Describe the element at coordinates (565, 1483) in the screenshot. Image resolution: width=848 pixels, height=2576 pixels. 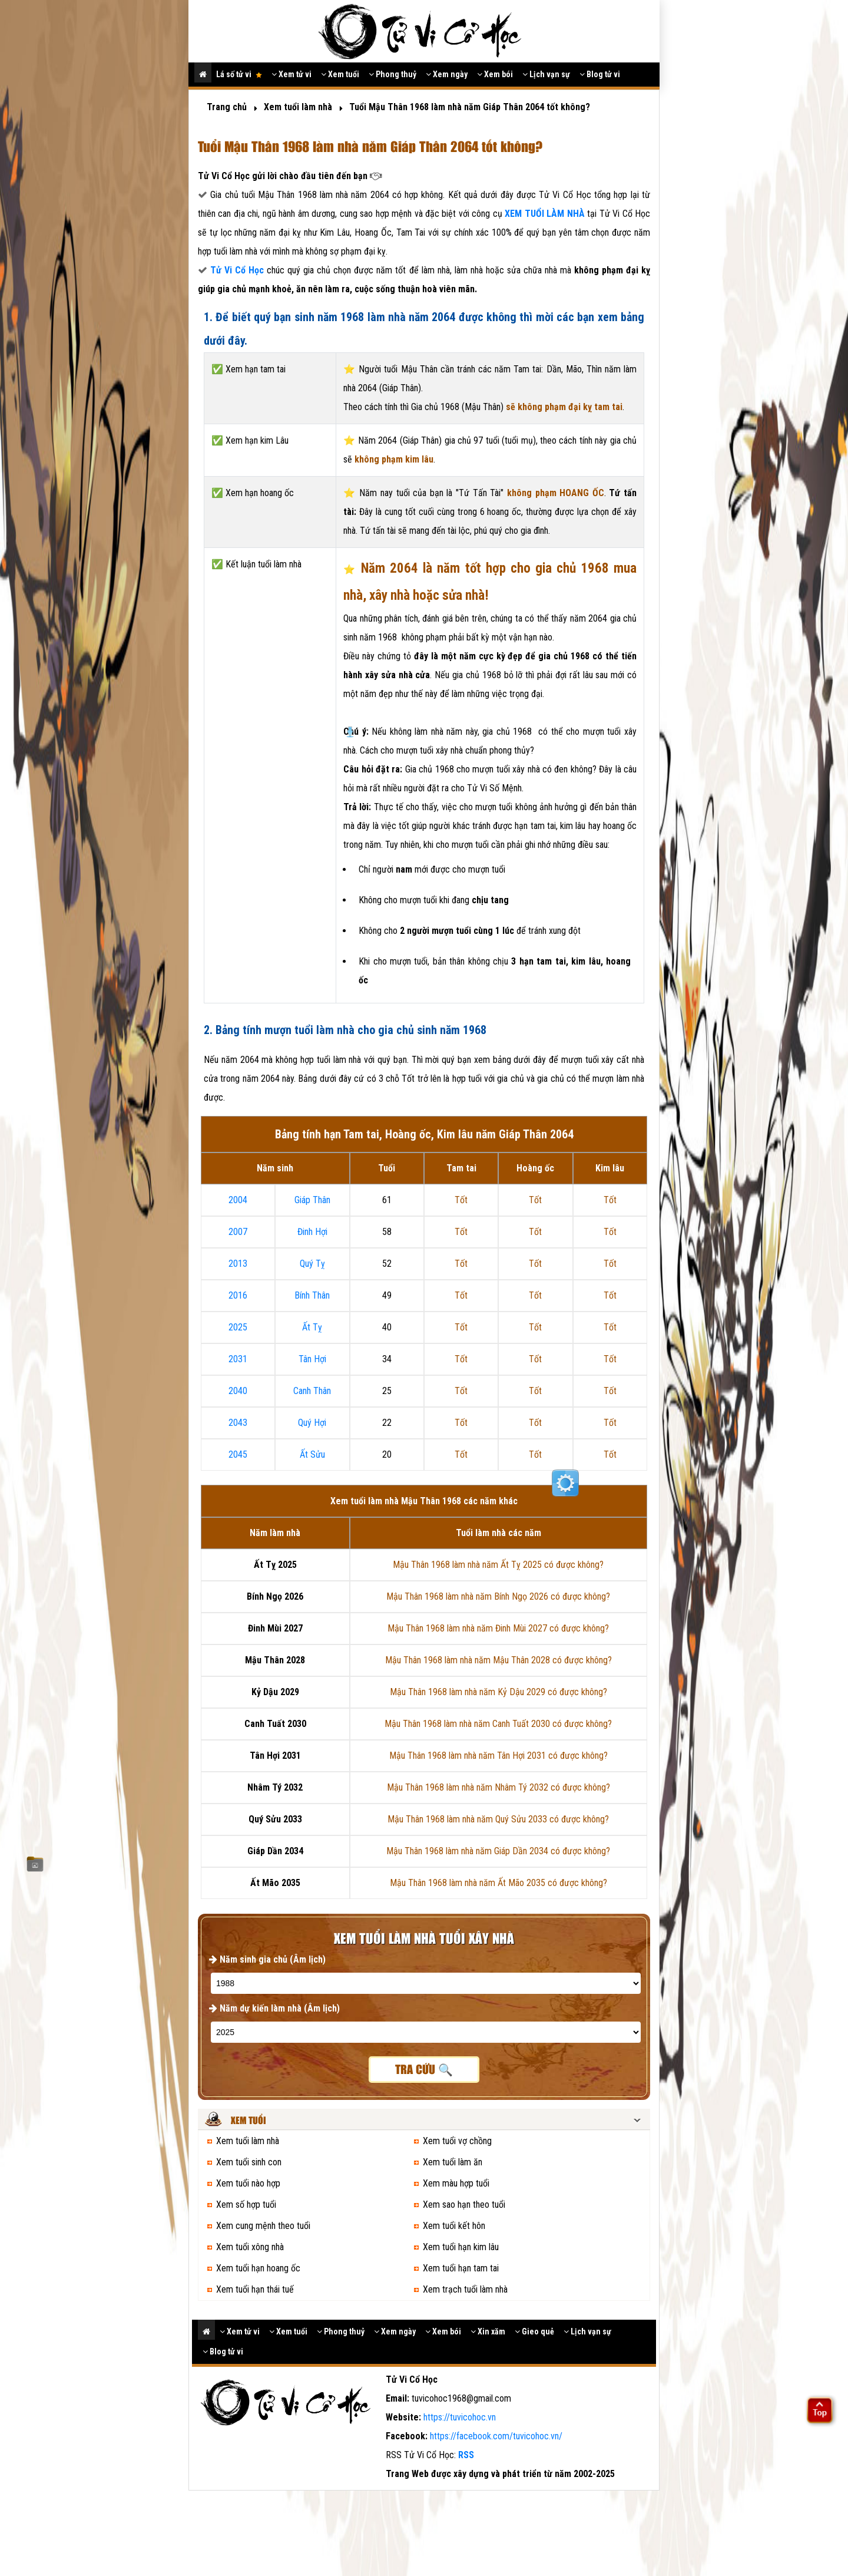
I see `access system runtime components` at that location.